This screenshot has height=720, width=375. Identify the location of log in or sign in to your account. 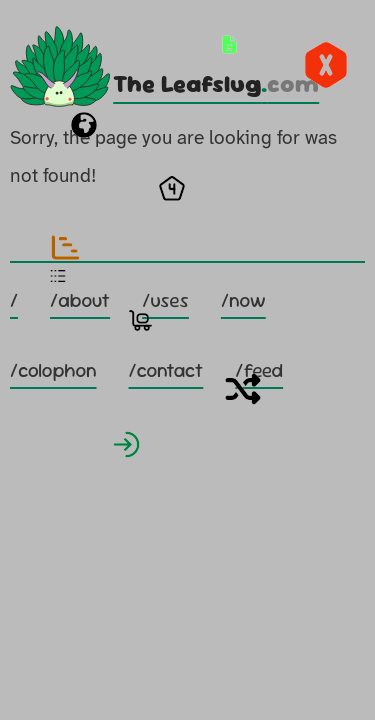
(126, 444).